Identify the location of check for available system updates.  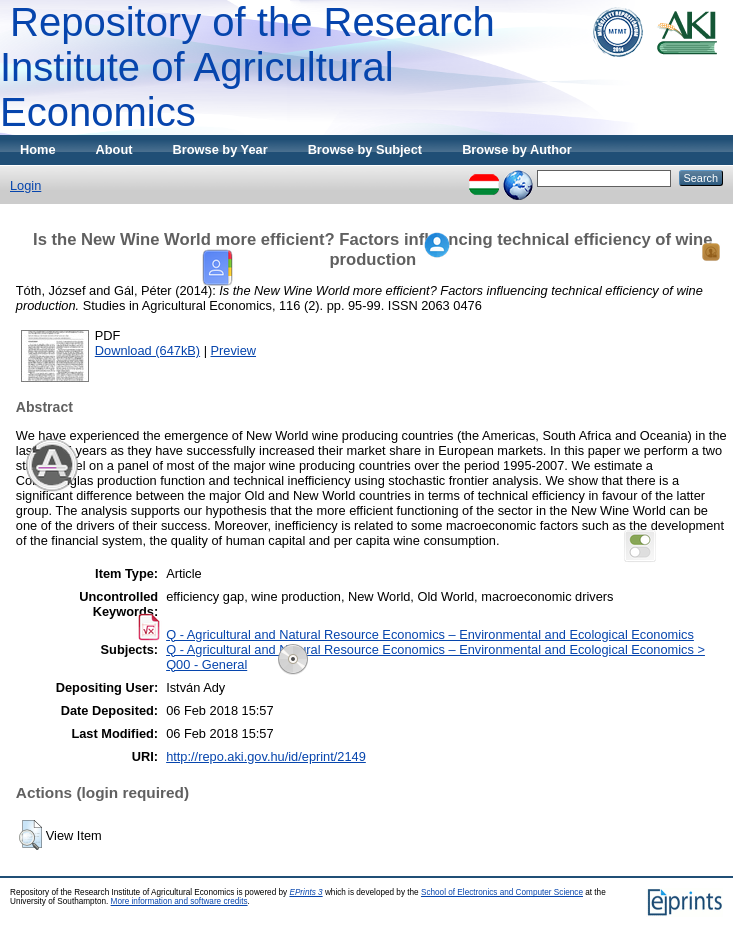
(52, 465).